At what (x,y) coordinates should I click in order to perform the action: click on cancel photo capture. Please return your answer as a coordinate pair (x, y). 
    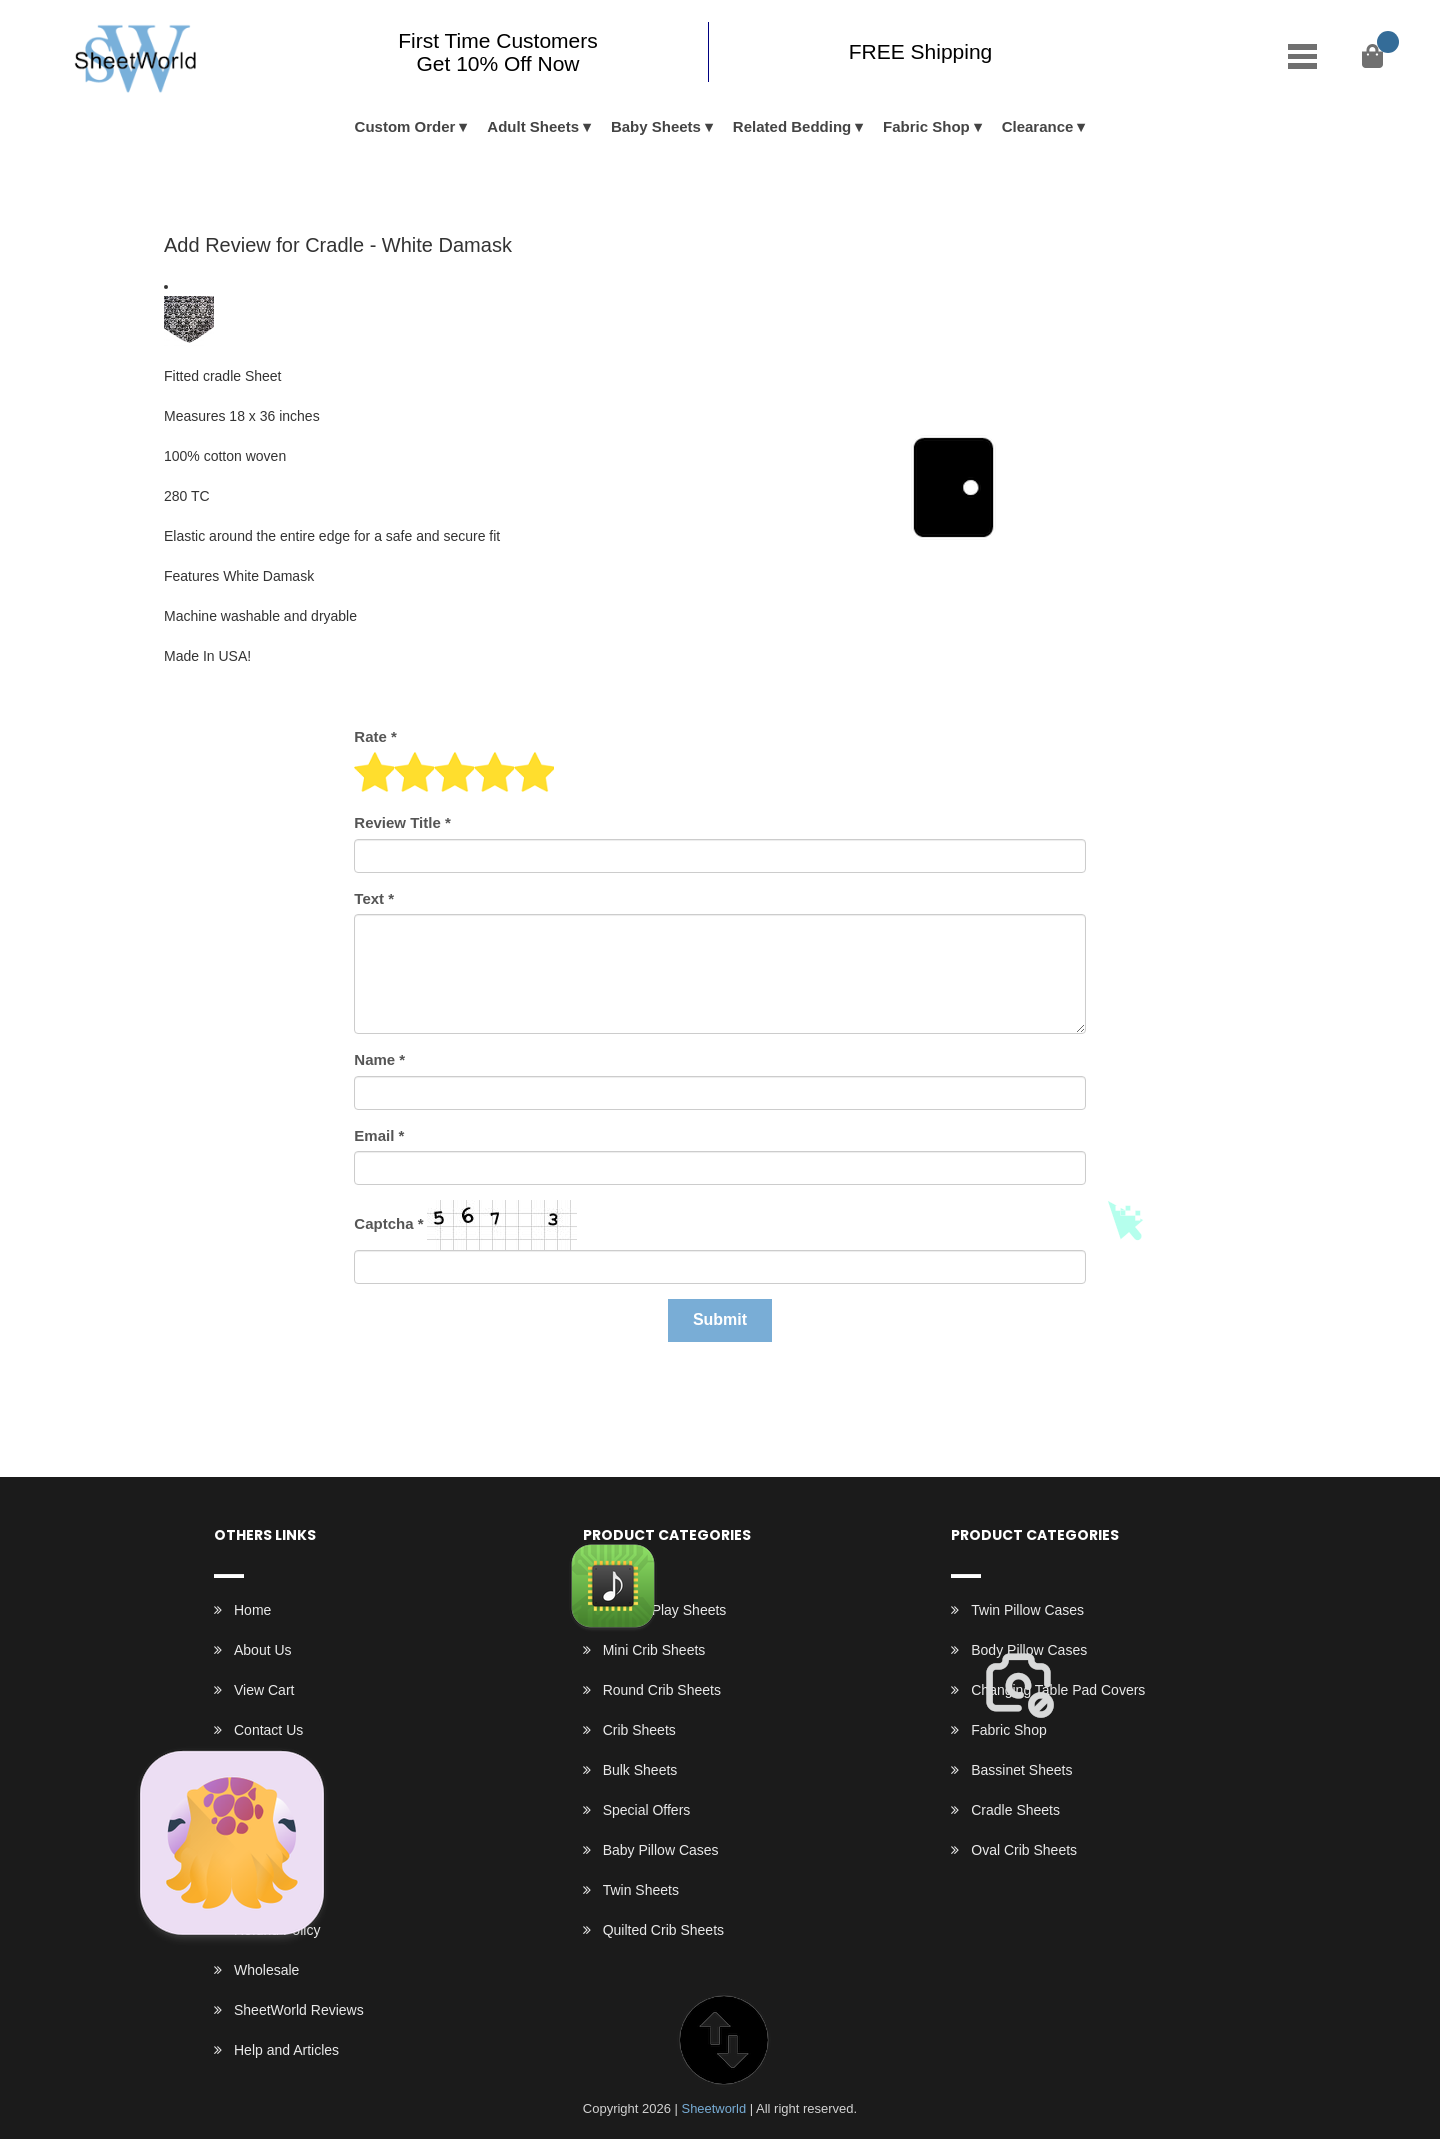
    Looking at the image, I should click on (1018, 1682).